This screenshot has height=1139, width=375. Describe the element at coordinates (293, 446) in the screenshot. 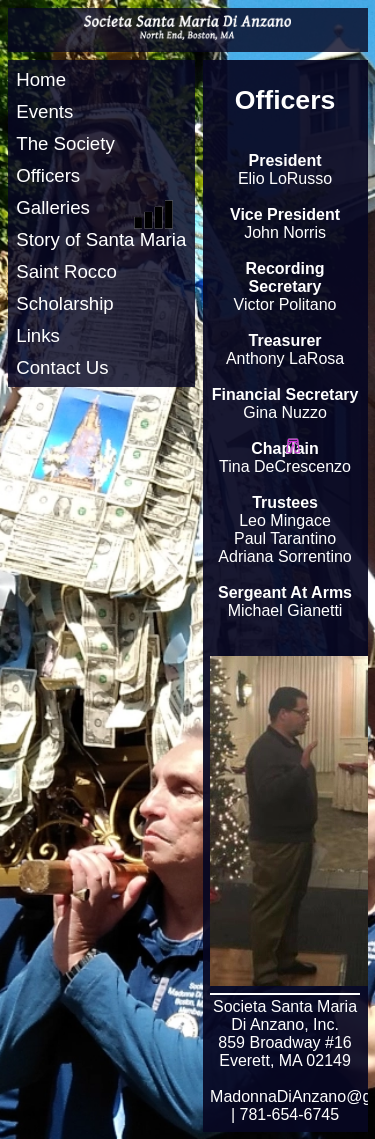

I see `browse pants or bottoms in a clothing app` at that location.